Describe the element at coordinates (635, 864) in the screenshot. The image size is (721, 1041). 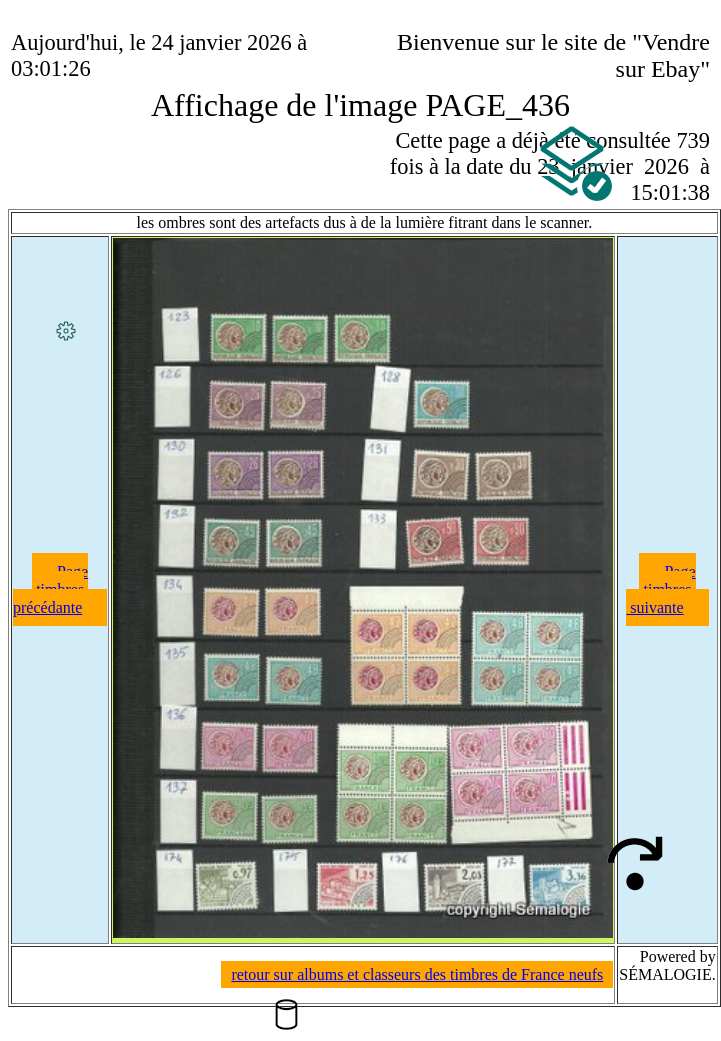
I see `step over the current line while debugging` at that location.